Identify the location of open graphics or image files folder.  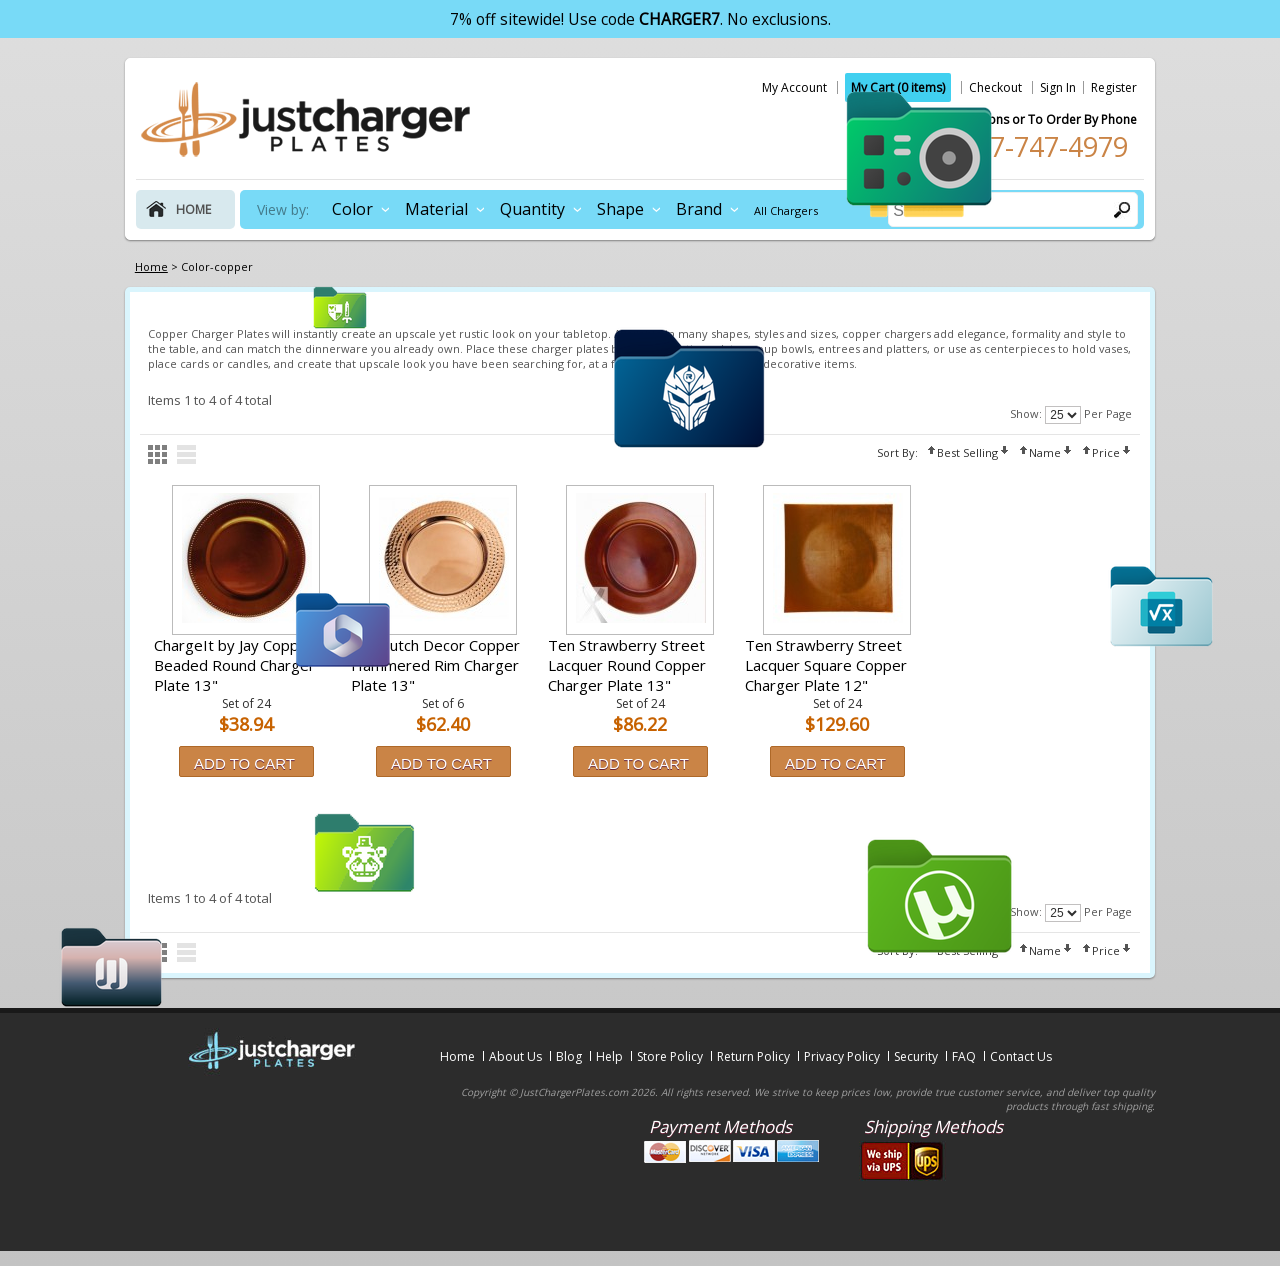
(918, 152).